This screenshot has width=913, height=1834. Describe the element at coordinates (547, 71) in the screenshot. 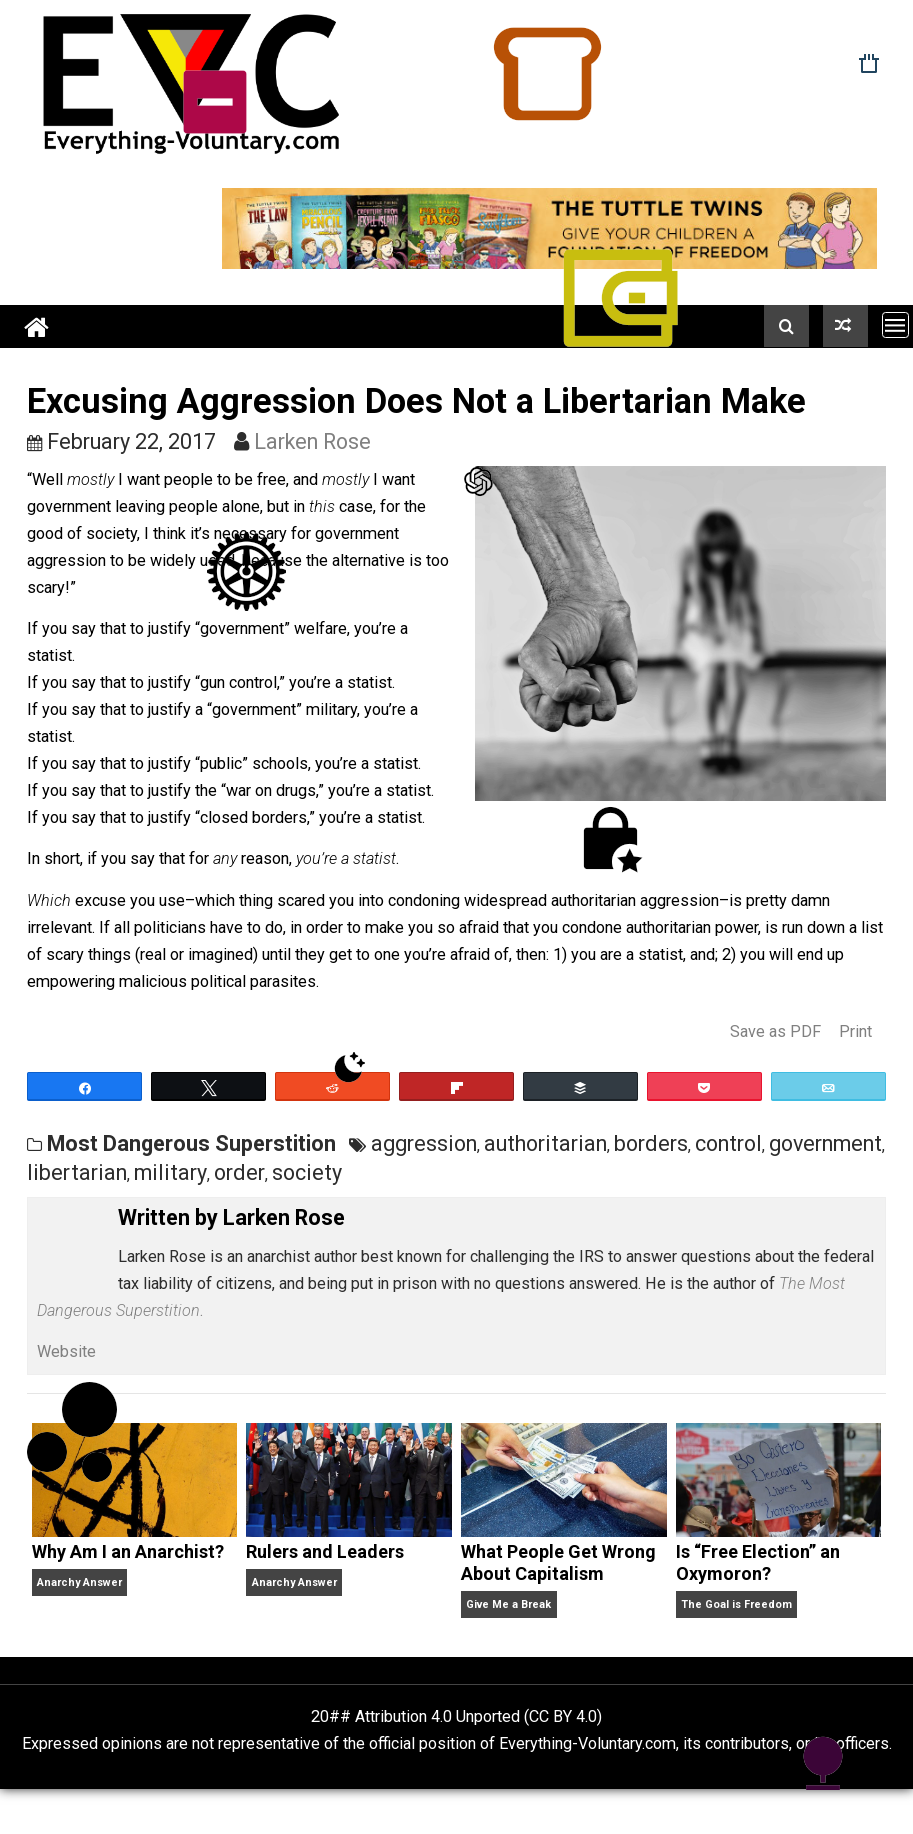

I see `browse bakery or bread products` at that location.